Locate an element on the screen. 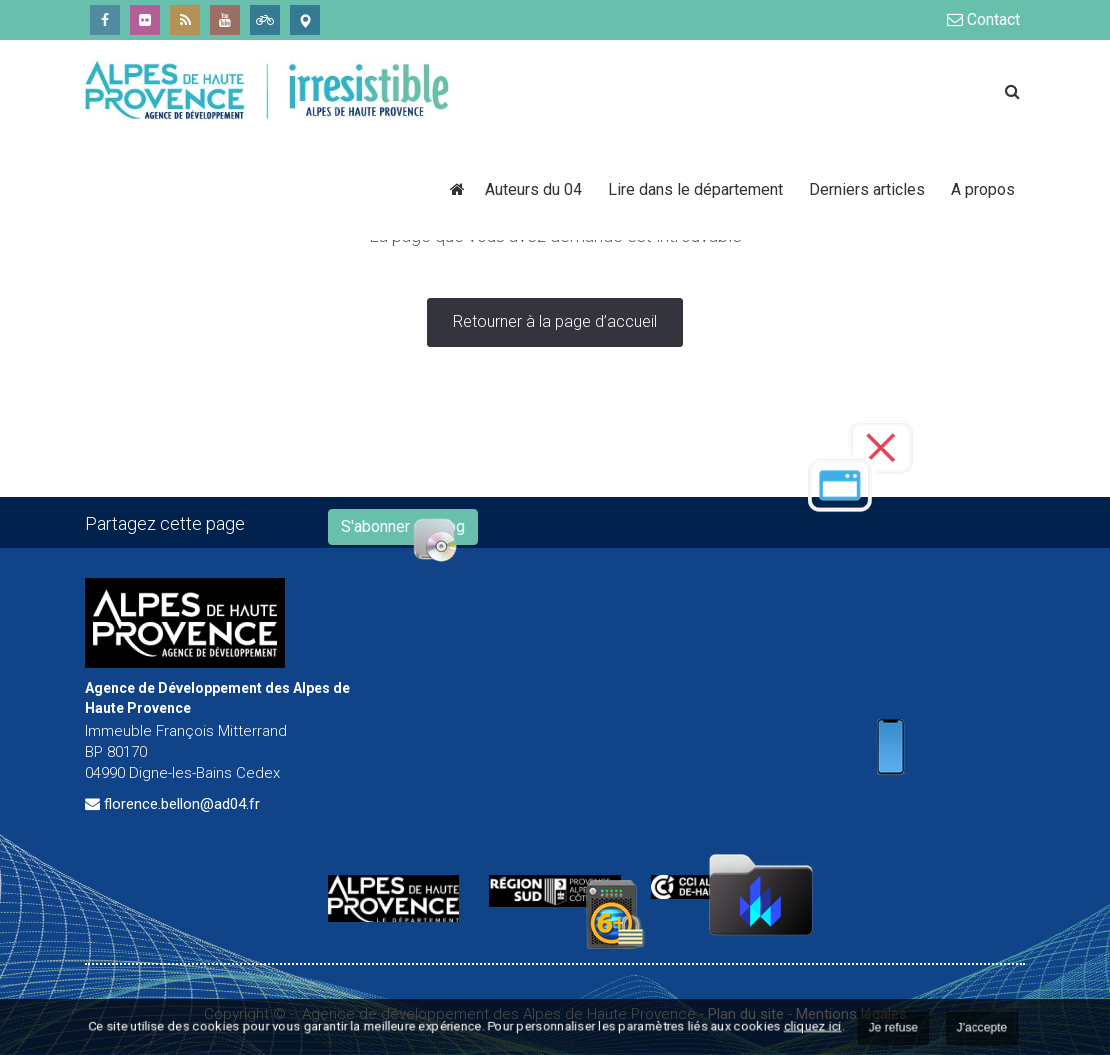  locked RAID 6+ storage array is located at coordinates (611, 914).